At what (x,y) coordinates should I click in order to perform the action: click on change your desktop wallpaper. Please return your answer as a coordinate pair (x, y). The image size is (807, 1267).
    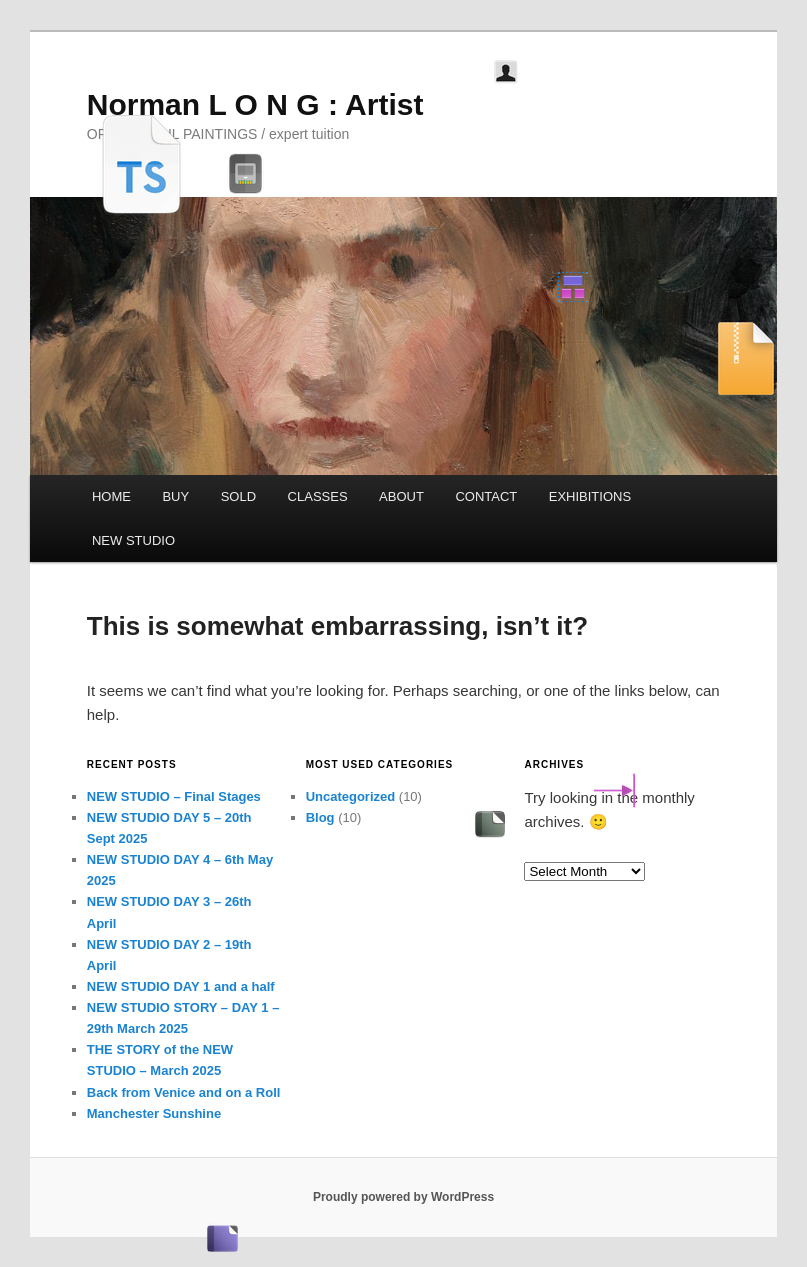
    Looking at the image, I should click on (222, 1237).